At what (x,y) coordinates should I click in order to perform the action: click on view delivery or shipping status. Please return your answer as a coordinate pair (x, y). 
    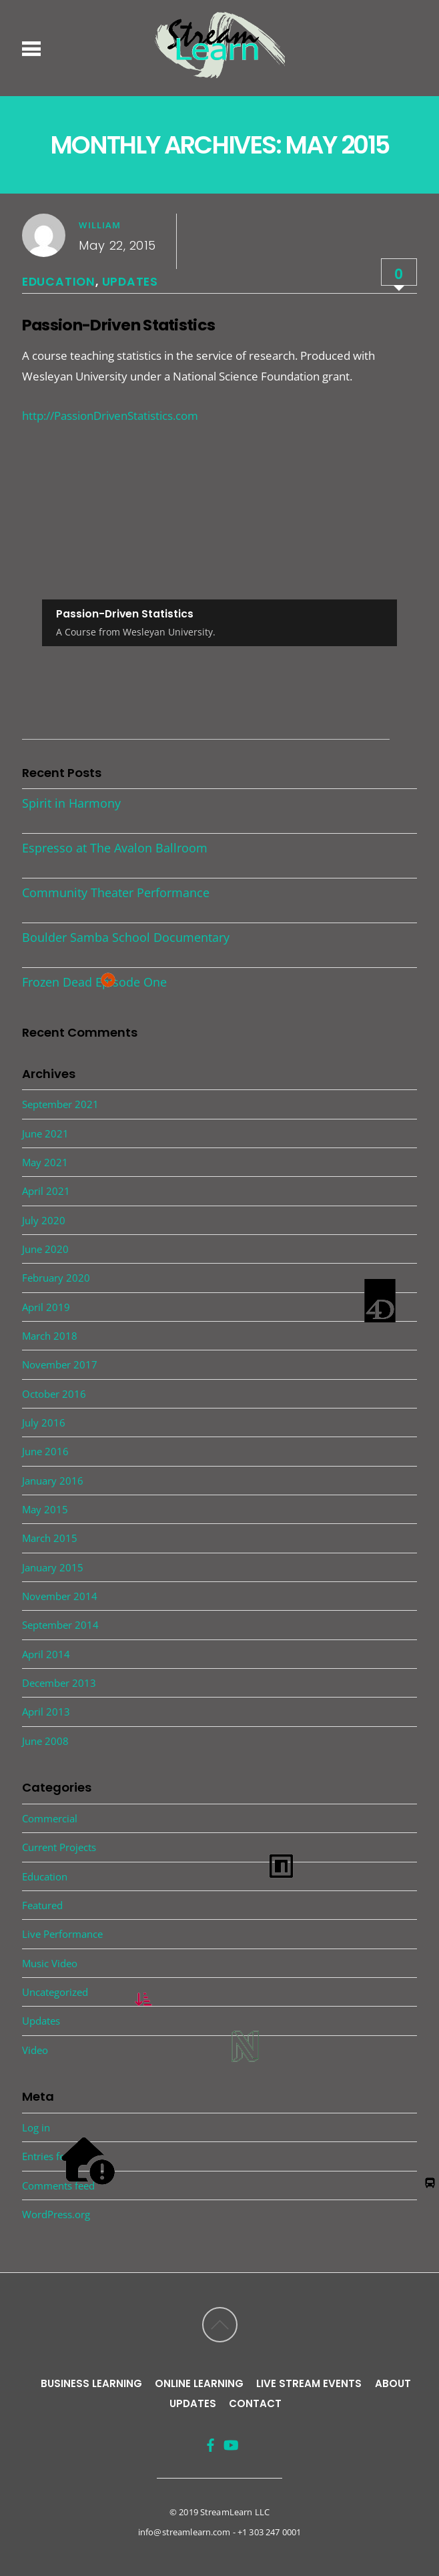
    Looking at the image, I should click on (430, 2182).